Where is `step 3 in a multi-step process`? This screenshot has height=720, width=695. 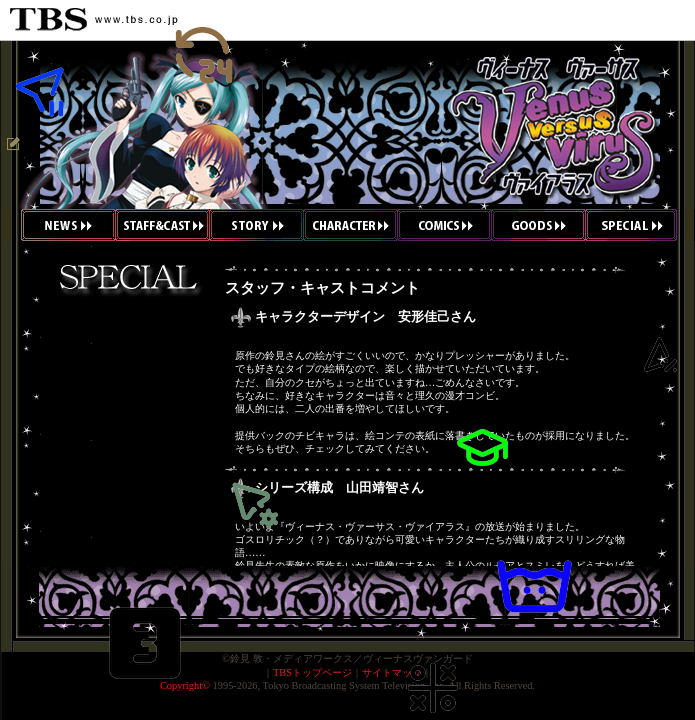
step 3 in a multi-step process is located at coordinates (145, 643).